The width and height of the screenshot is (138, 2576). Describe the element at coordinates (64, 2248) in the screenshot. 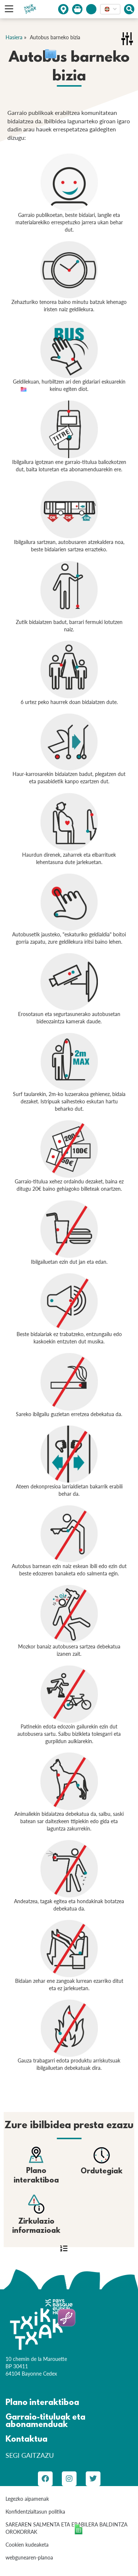

I see `create a numbered list` at that location.